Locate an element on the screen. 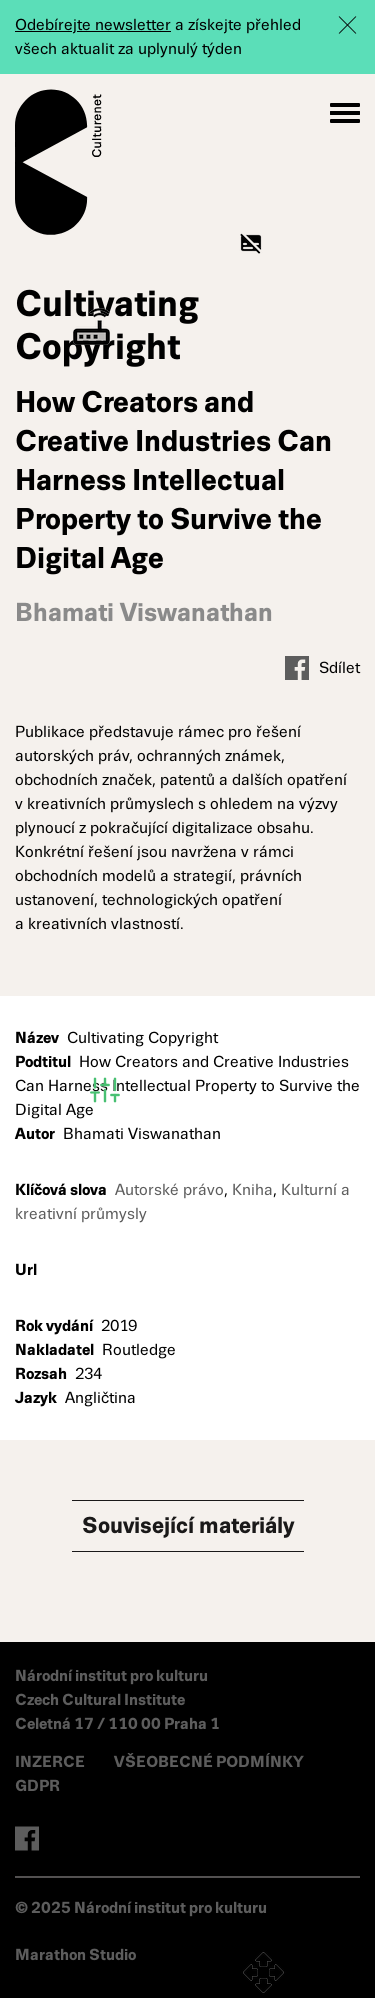  access router or network settings is located at coordinates (91, 326).